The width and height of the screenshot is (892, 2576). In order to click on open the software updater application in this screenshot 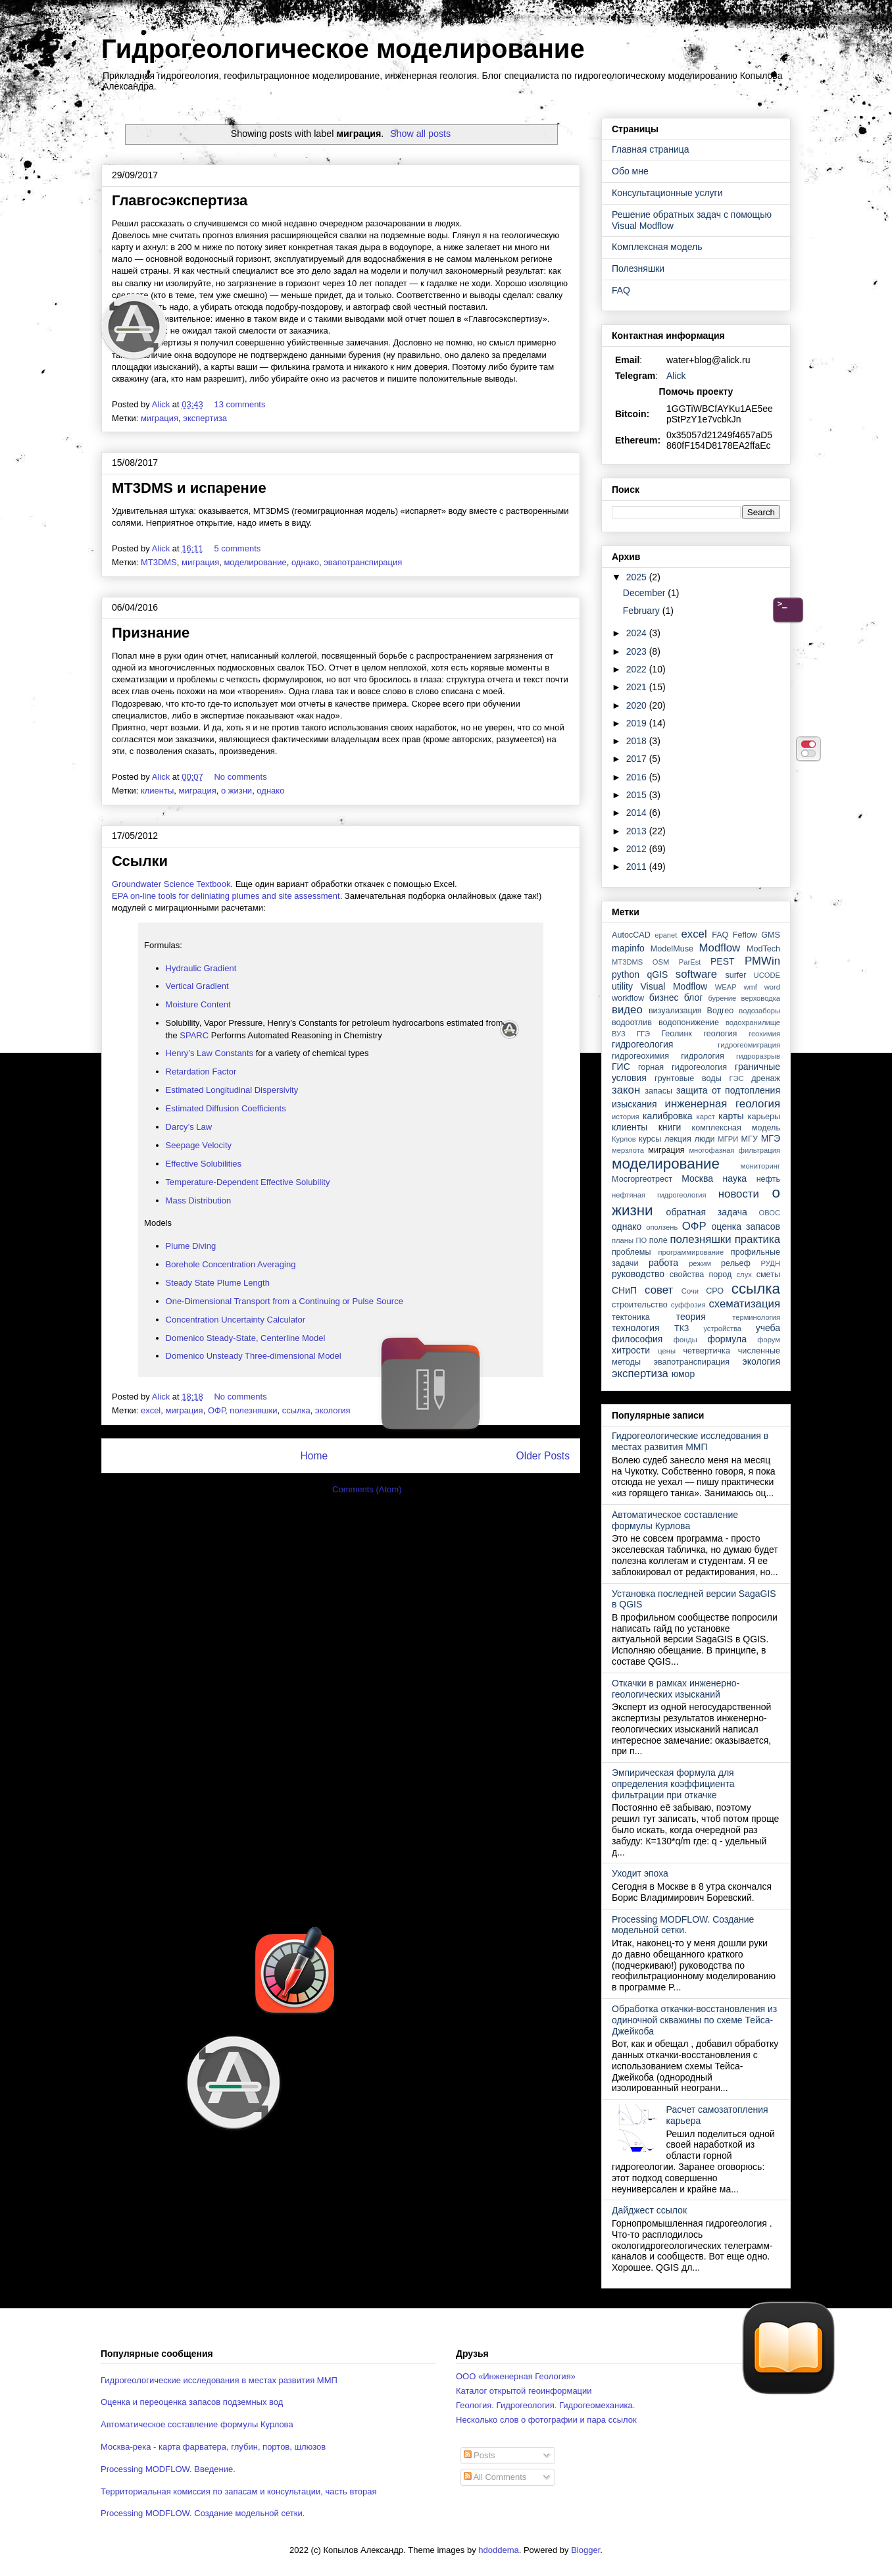, I will do `click(234, 2083)`.